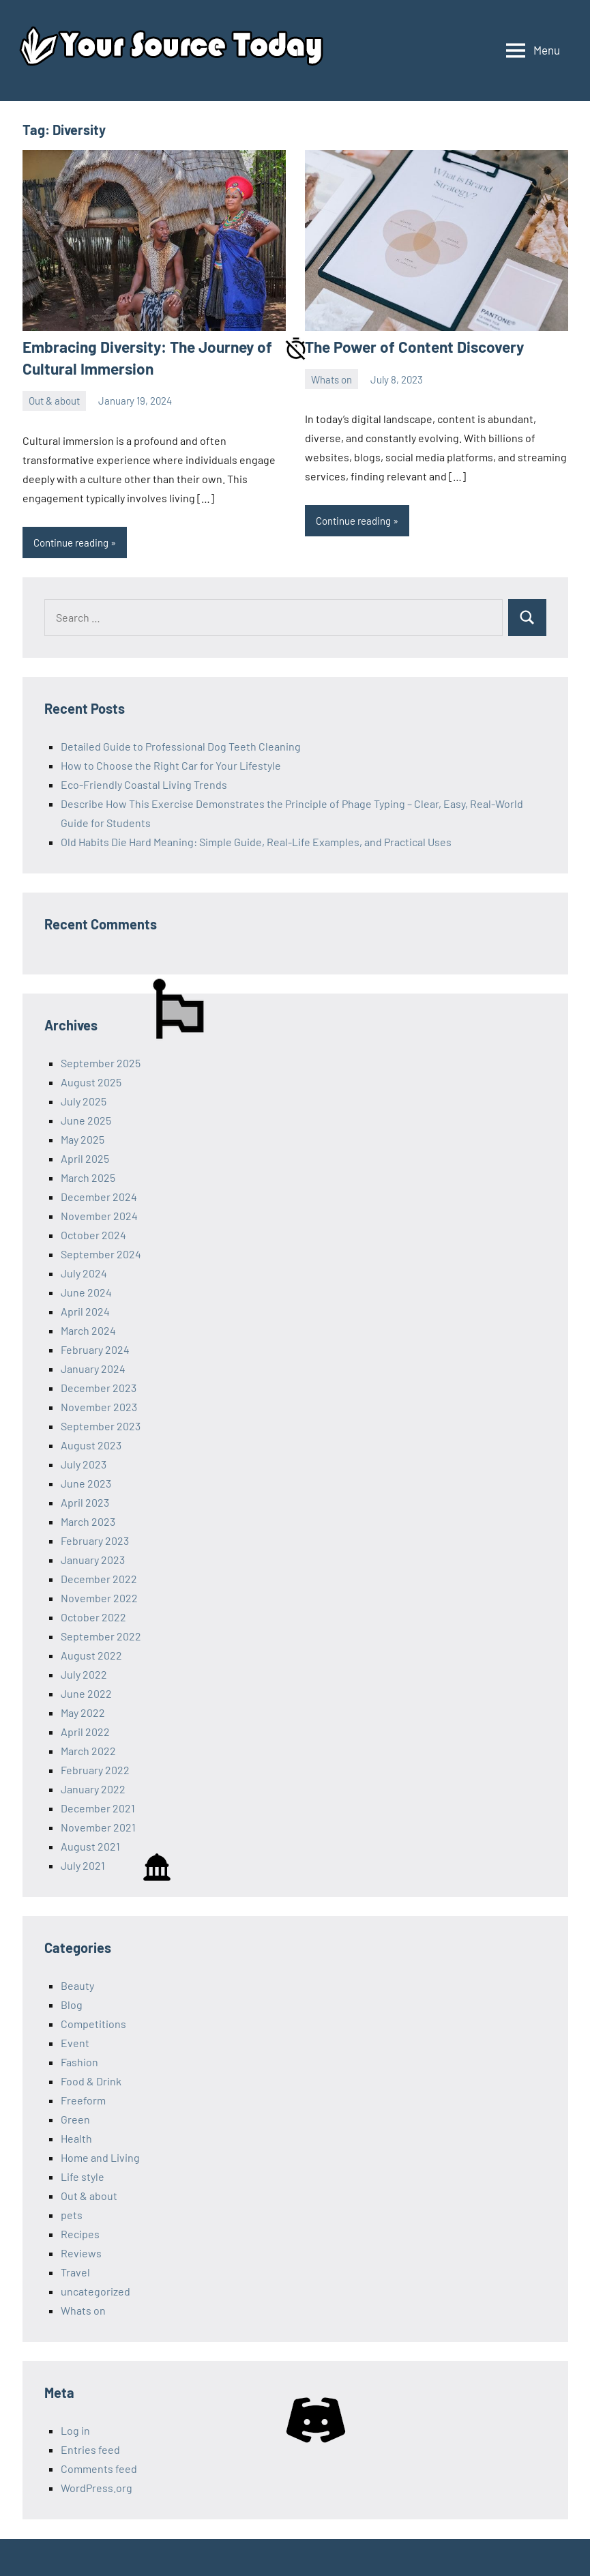  I want to click on view government or civic services, so click(157, 1867).